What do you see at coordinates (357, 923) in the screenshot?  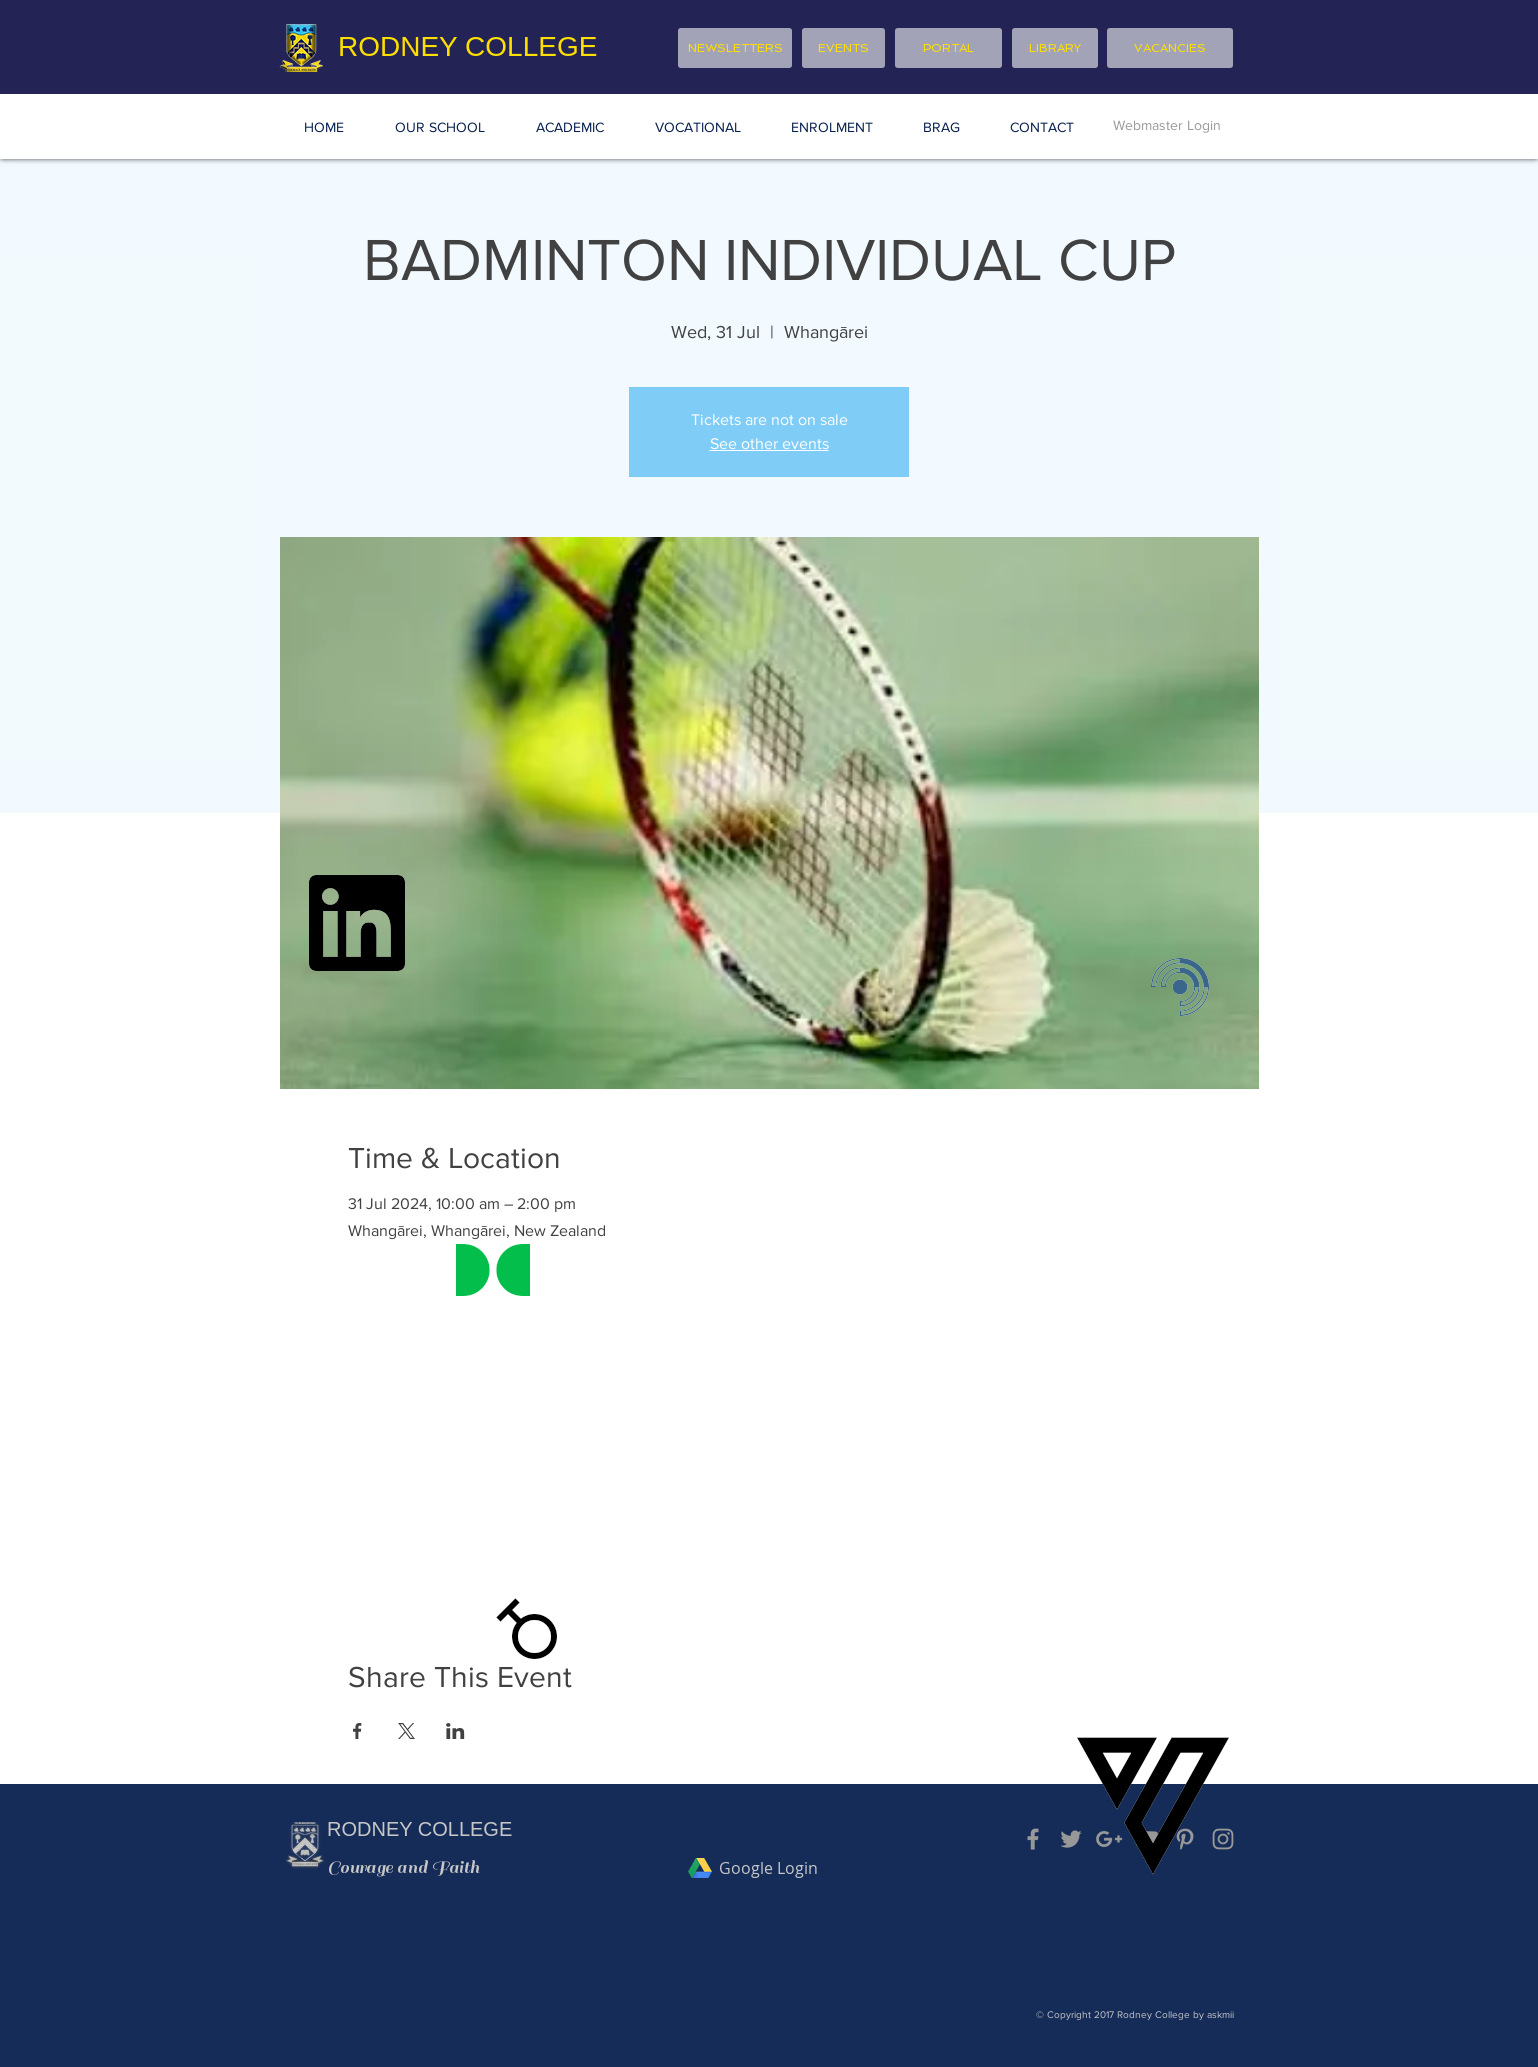 I see `open LinkedIn profile` at bounding box center [357, 923].